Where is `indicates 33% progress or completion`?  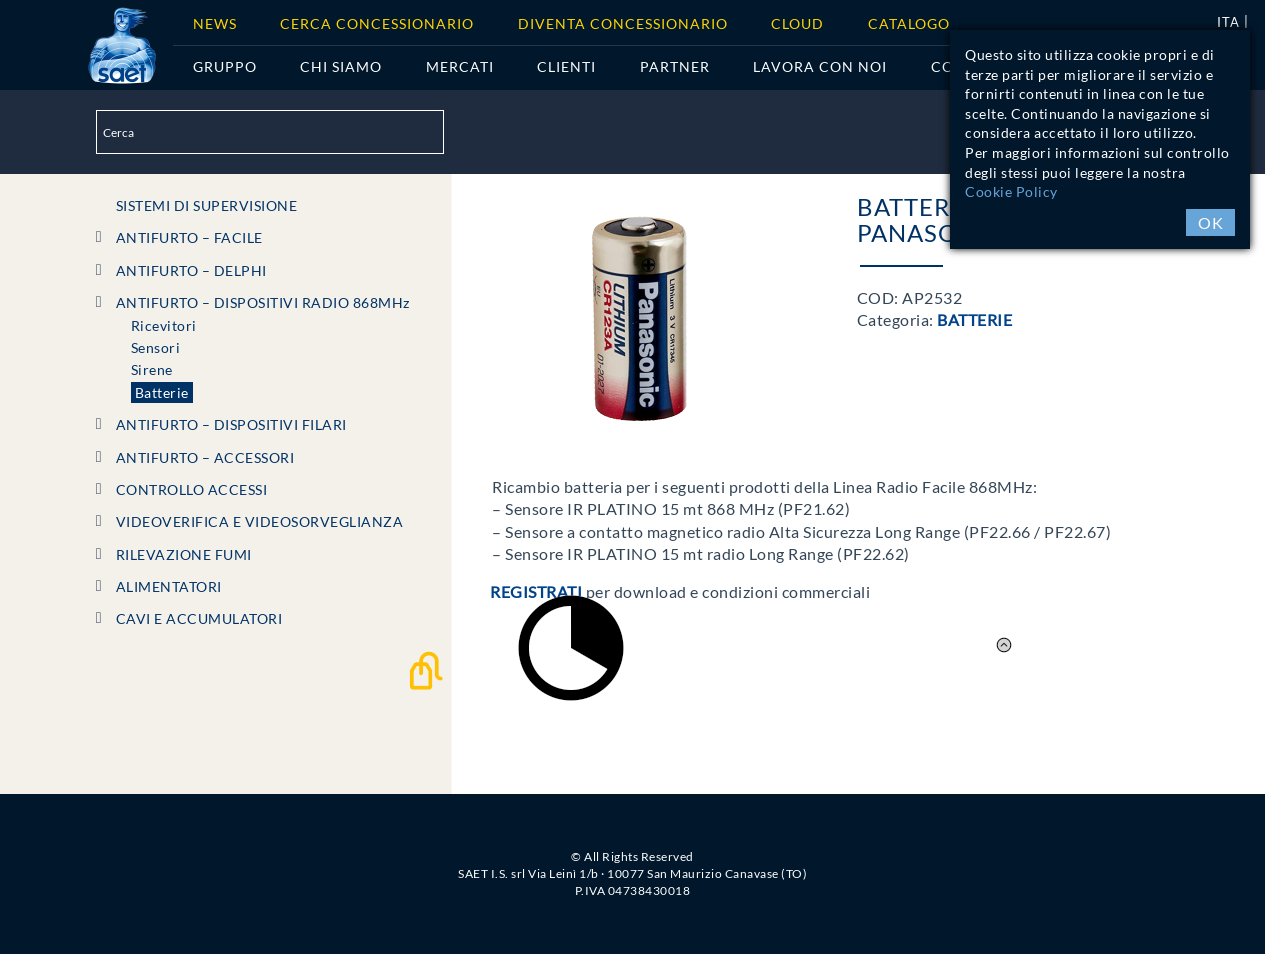 indicates 33% progress or completion is located at coordinates (571, 648).